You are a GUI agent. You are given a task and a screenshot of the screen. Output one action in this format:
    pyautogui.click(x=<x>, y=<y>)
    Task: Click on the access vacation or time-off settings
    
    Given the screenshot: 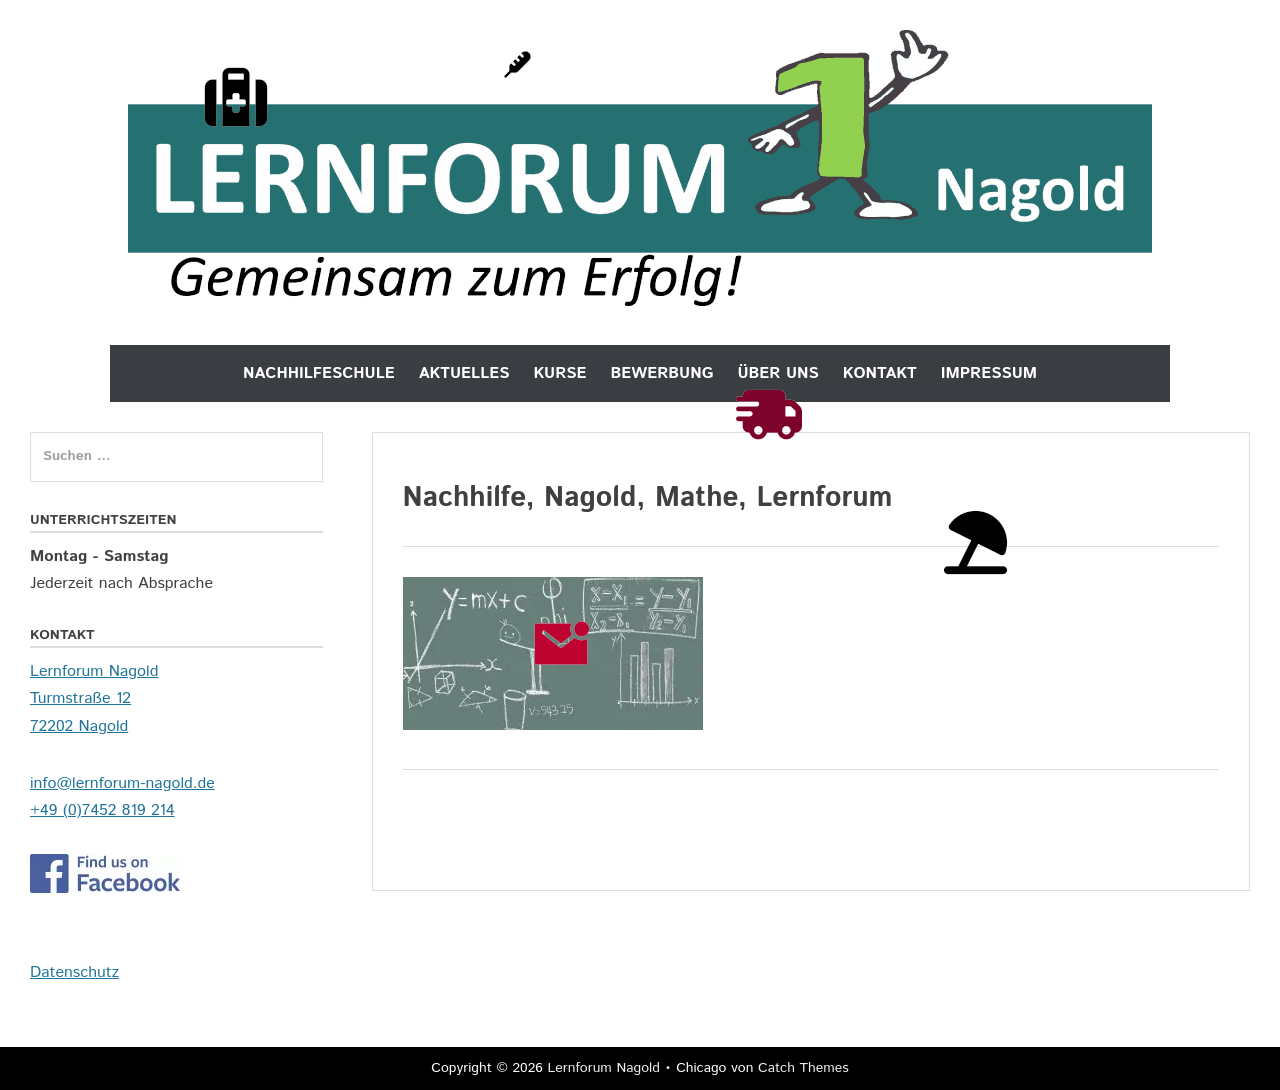 What is the action you would take?
    pyautogui.click(x=975, y=542)
    